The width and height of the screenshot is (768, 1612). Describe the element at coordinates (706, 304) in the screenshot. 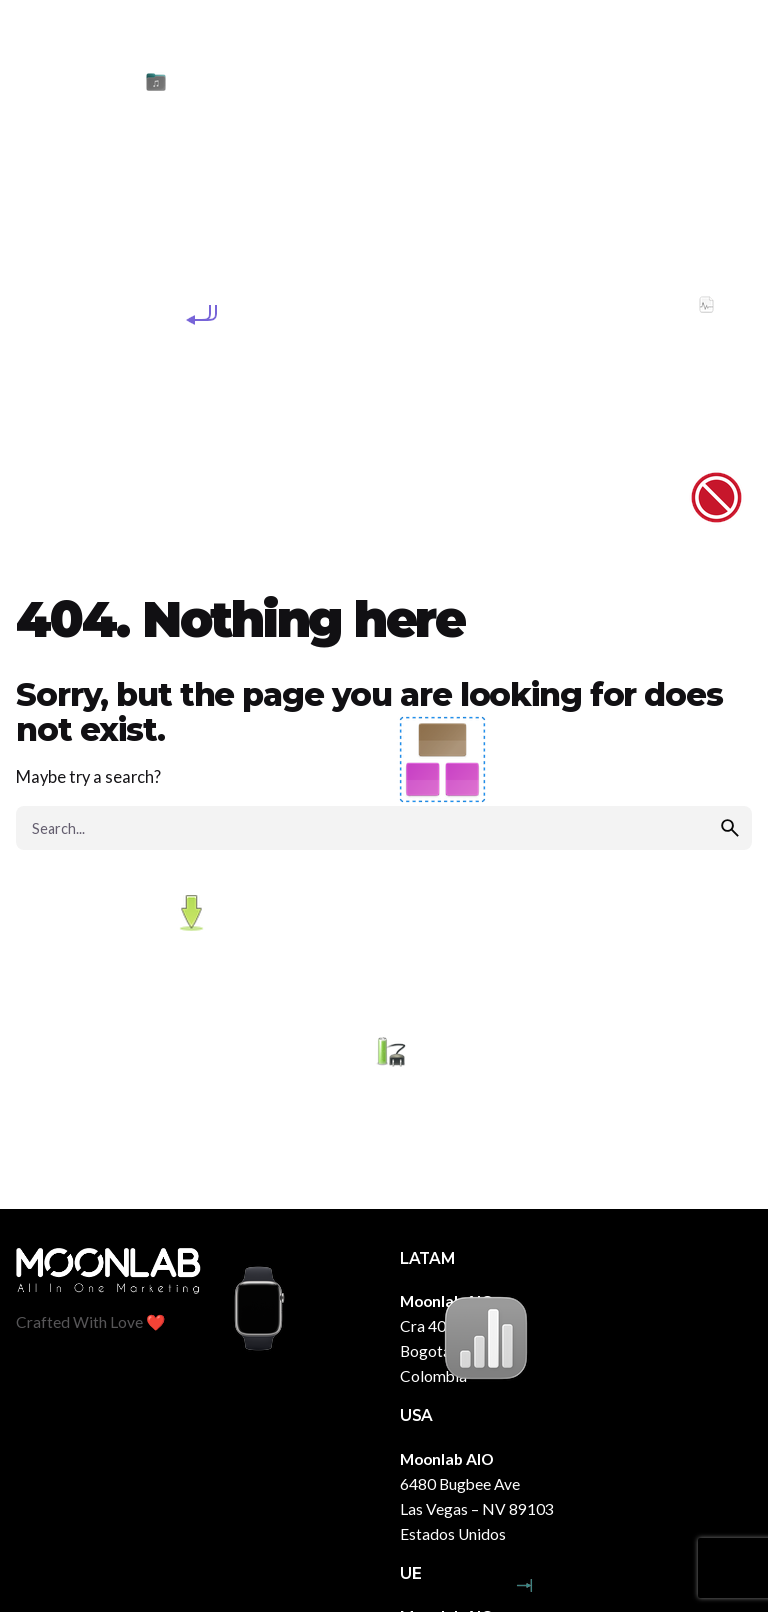

I see `view system log file` at that location.